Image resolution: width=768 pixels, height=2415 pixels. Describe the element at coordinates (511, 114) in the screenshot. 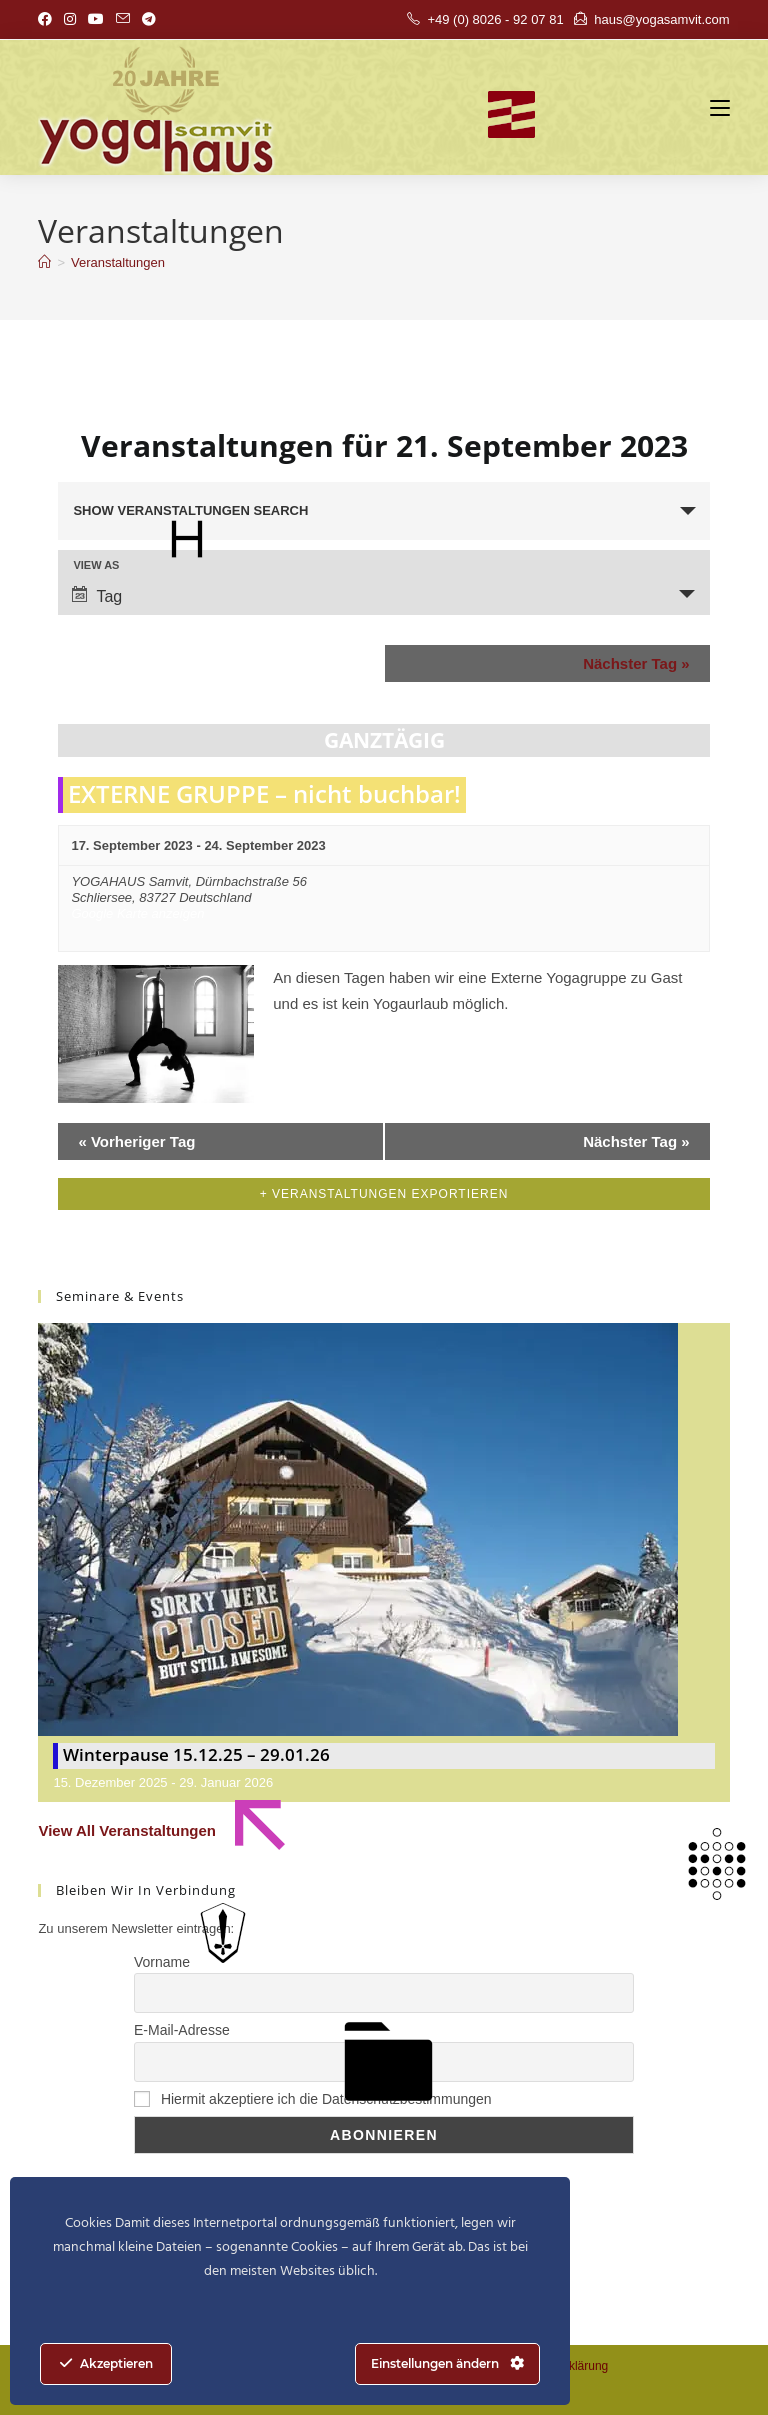

I see `rootsbedrock brand logo` at that location.